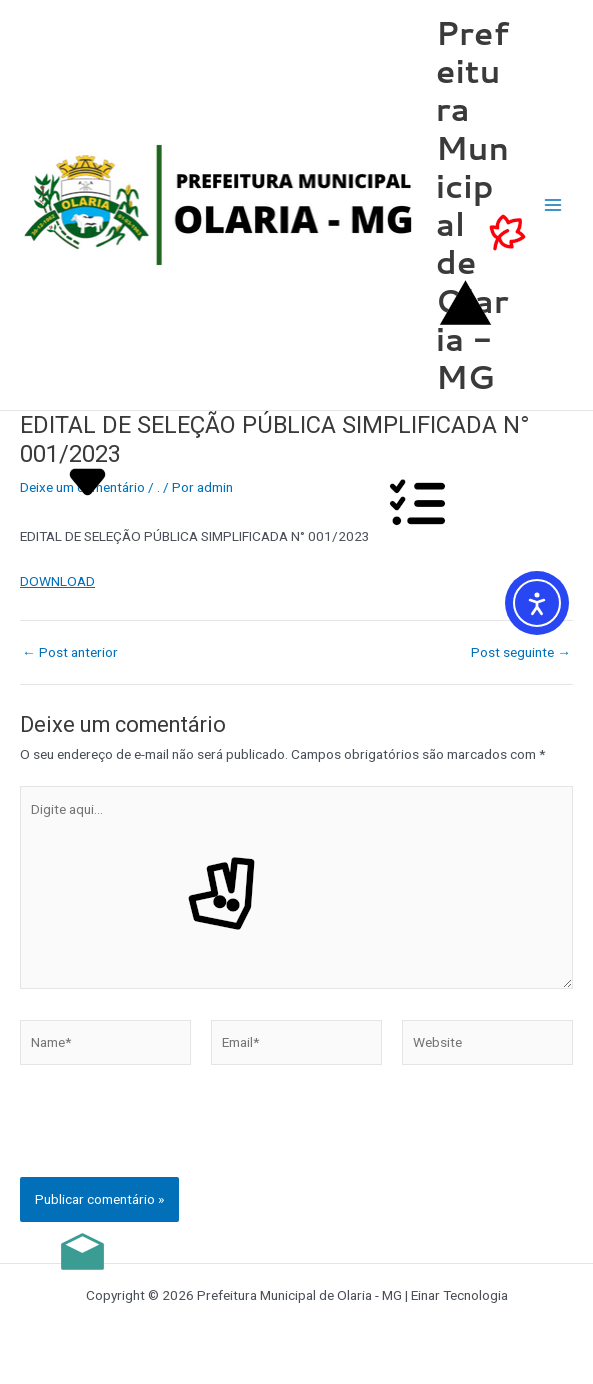  Describe the element at coordinates (82, 1251) in the screenshot. I see `view an opened email message` at that location.